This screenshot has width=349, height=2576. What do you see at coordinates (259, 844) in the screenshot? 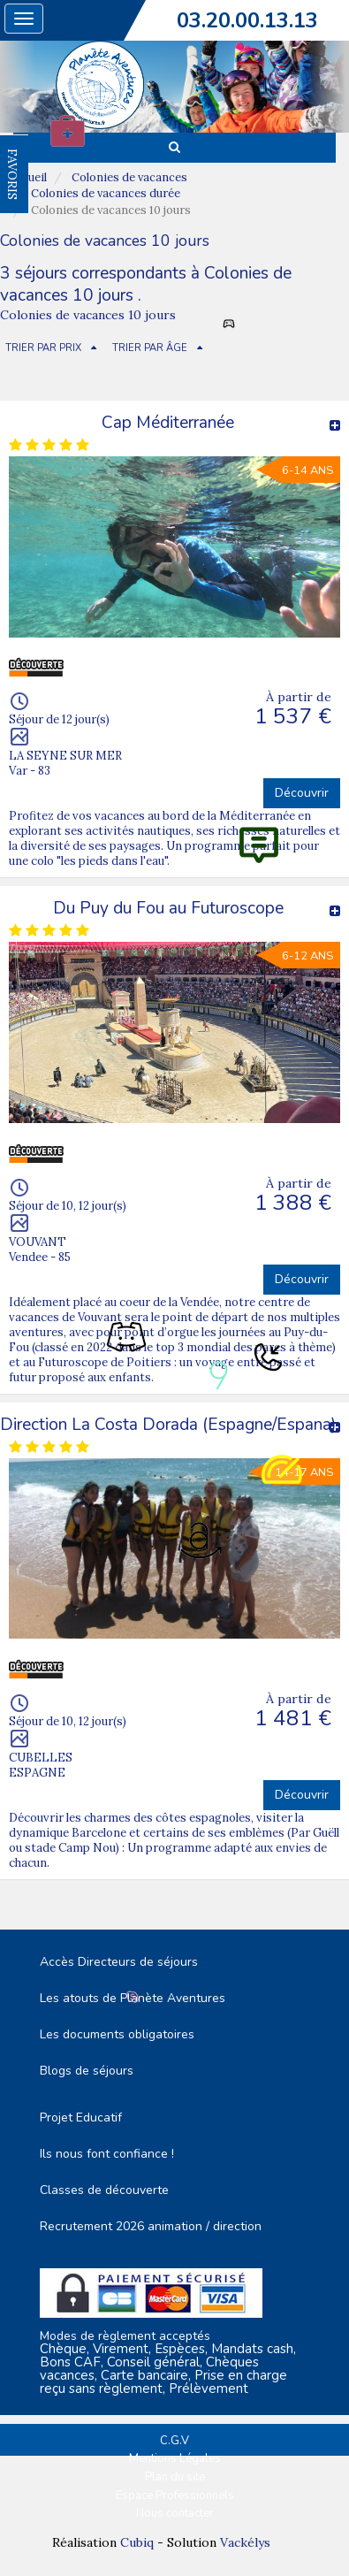
I see `open chat or messaging` at bounding box center [259, 844].